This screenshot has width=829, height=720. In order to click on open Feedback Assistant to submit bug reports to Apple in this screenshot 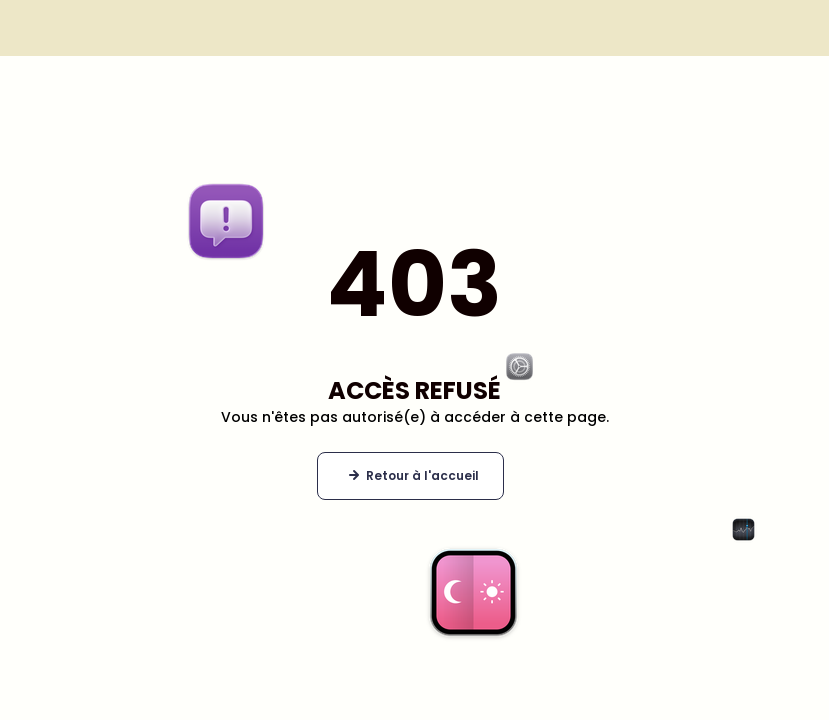, I will do `click(226, 221)`.